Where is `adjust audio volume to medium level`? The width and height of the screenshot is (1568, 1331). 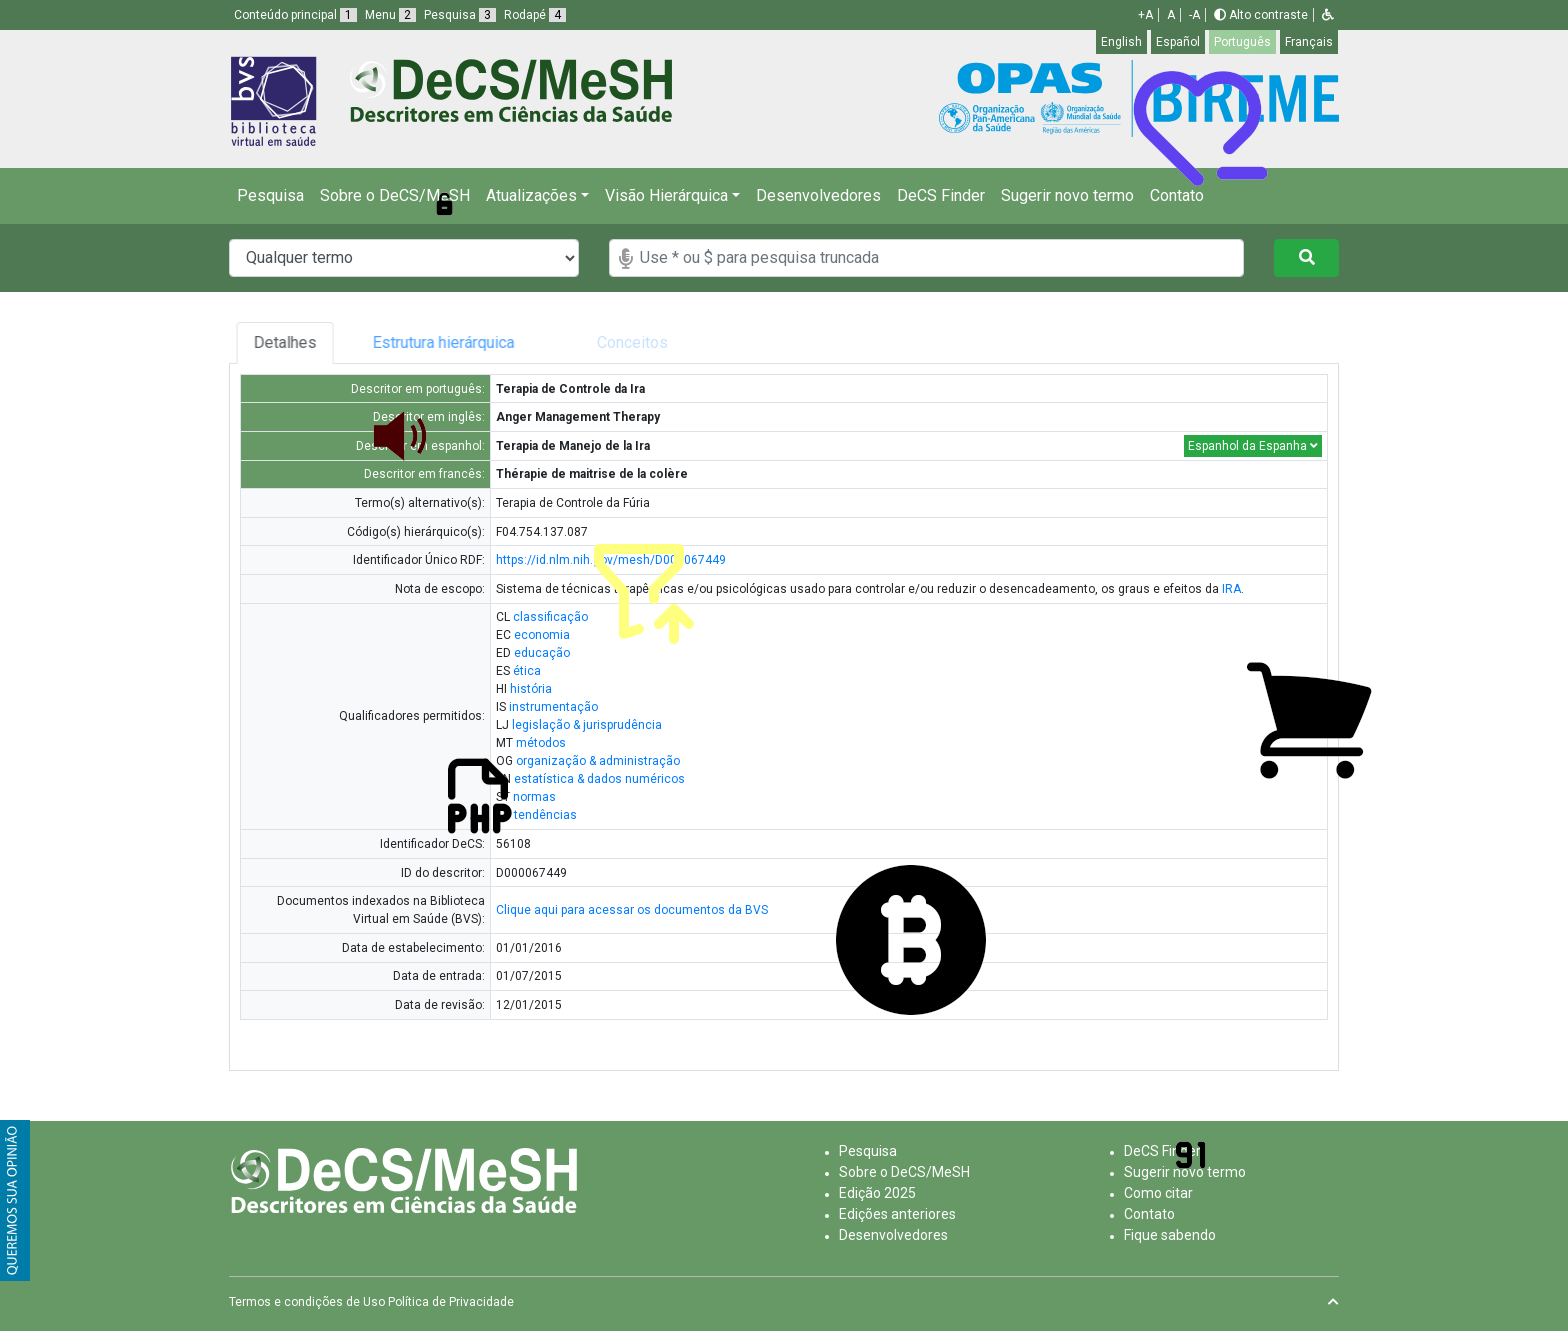 adjust audio volume to medium level is located at coordinates (400, 436).